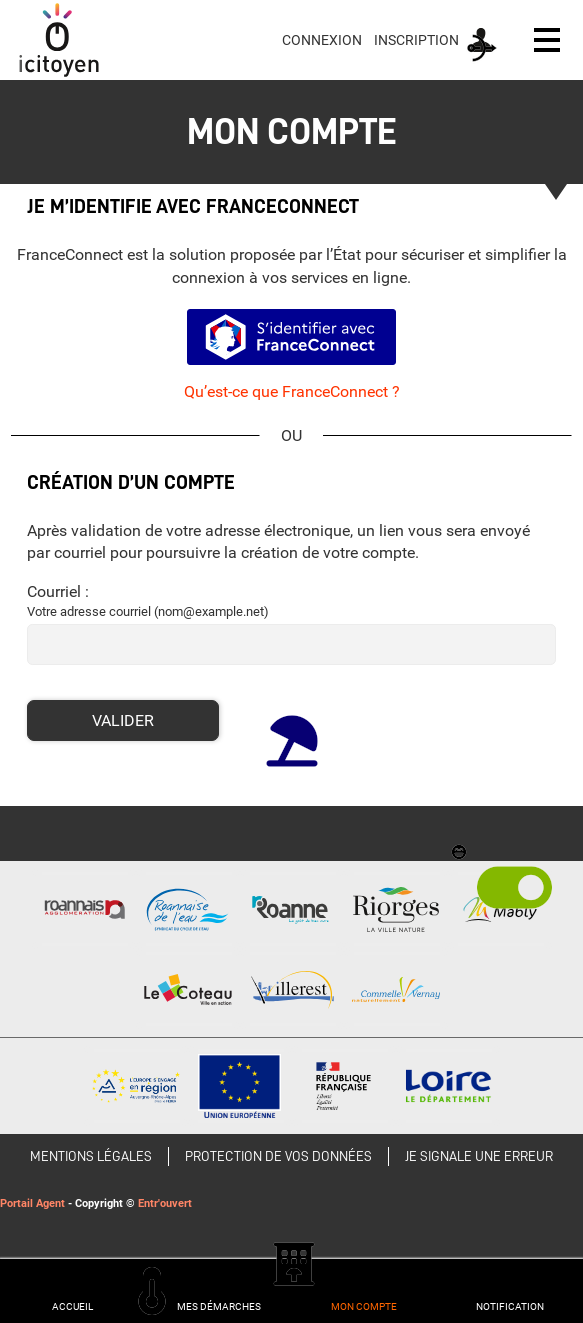  Describe the element at coordinates (294, 1264) in the screenshot. I see `find nearby hotels or accommodations` at that location.